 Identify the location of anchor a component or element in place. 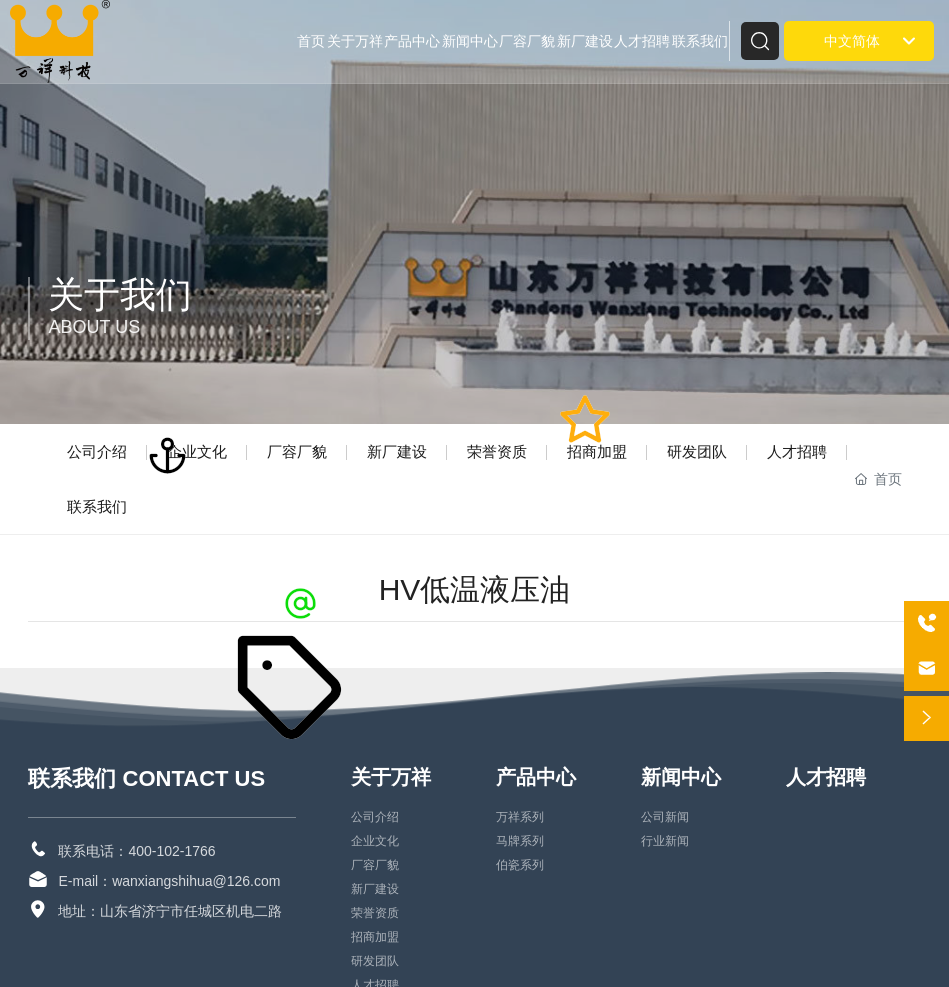
(167, 455).